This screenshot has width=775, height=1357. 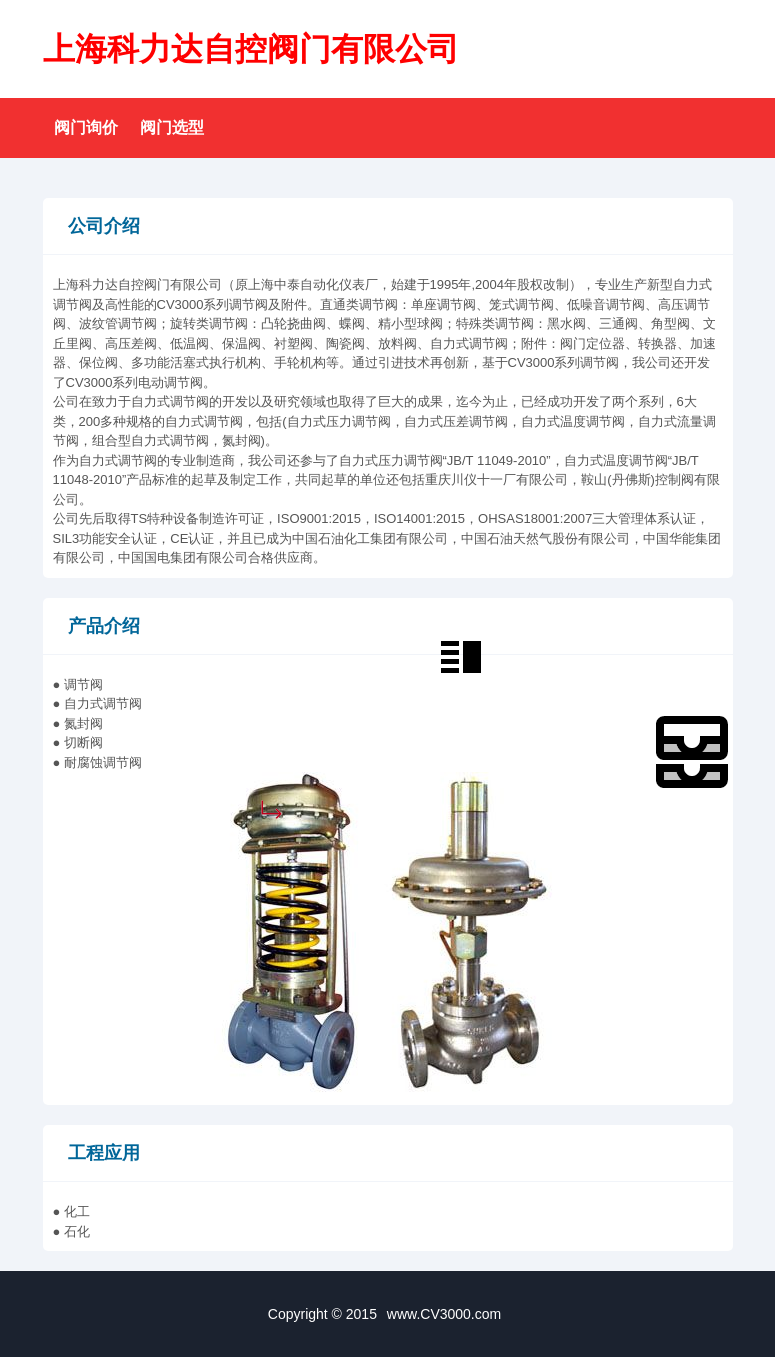 What do you see at coordinates (461, 657) in the screenshot?
I see `toggle vertical split view layout` at bounding box center [461, 657].